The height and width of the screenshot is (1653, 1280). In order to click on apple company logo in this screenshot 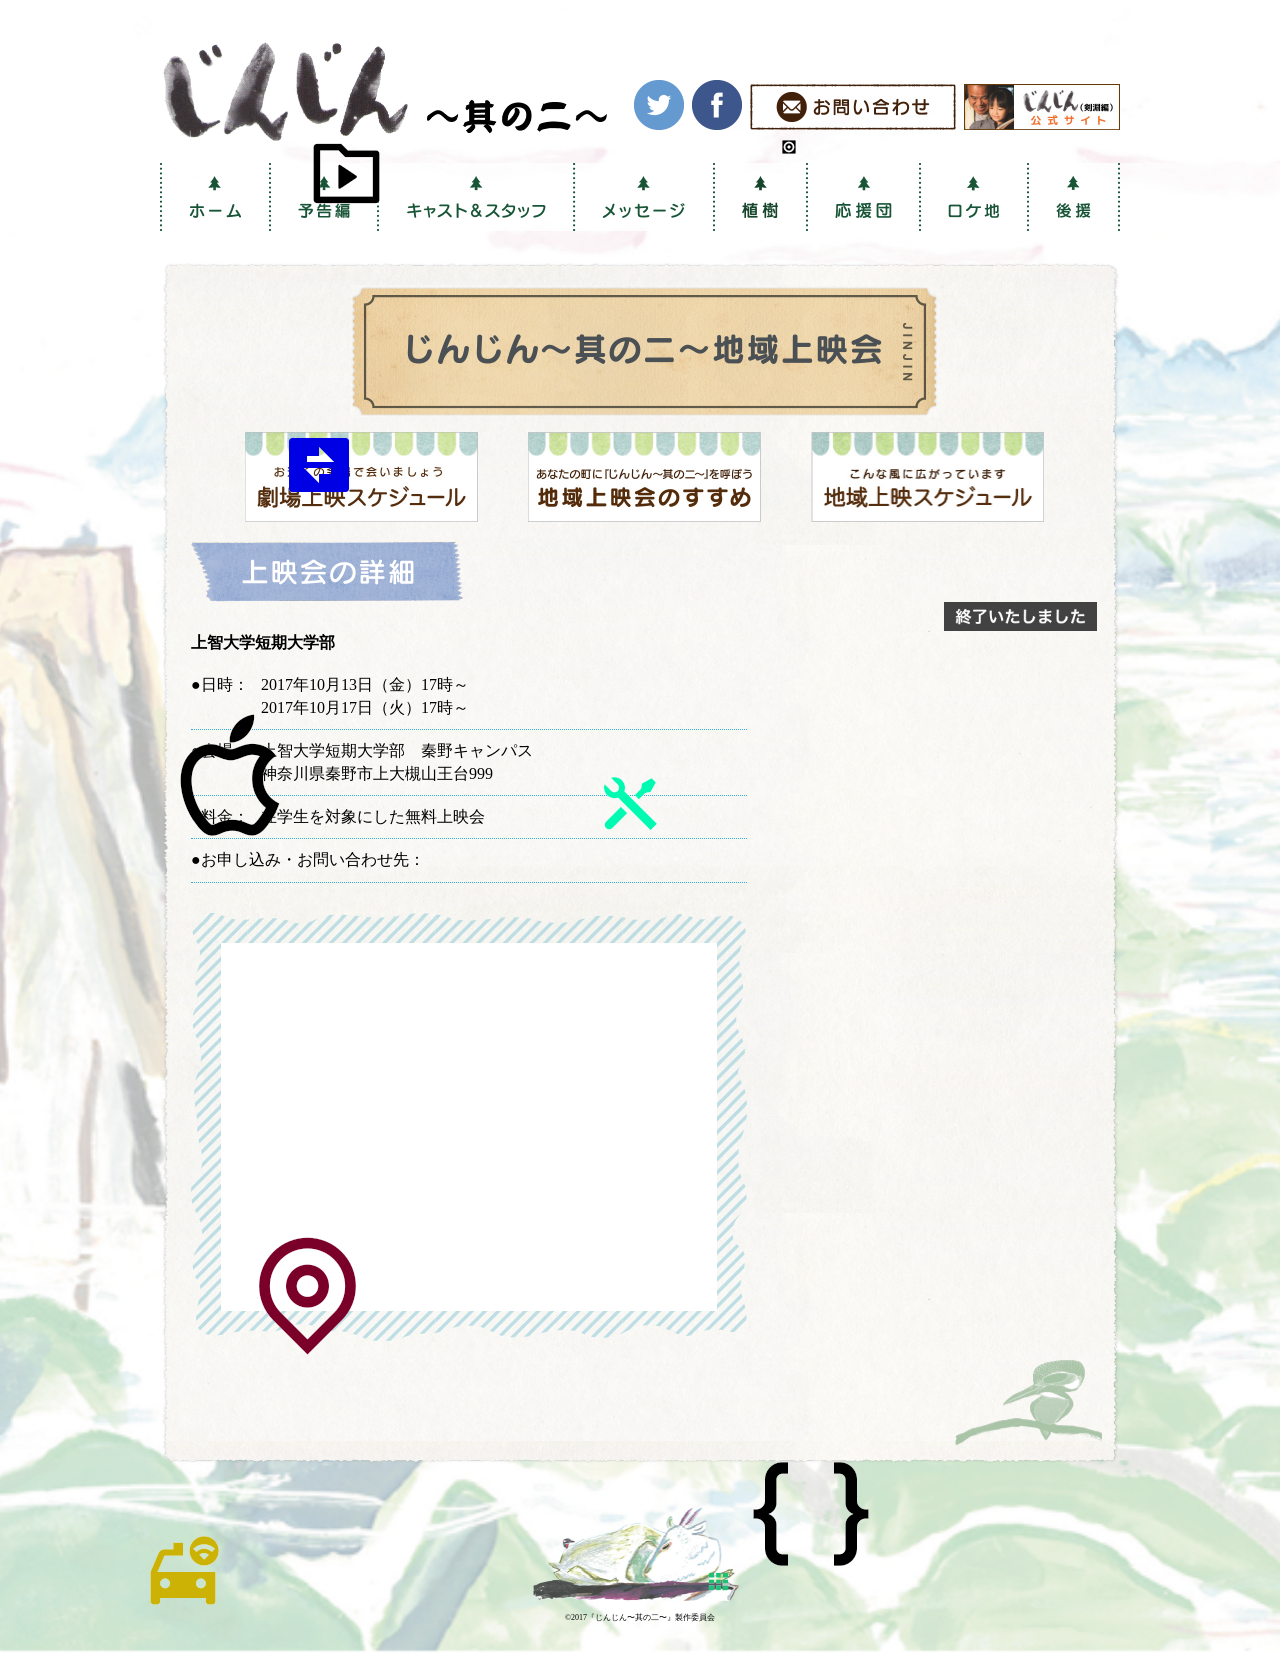, I will do `click(232, 775)`.